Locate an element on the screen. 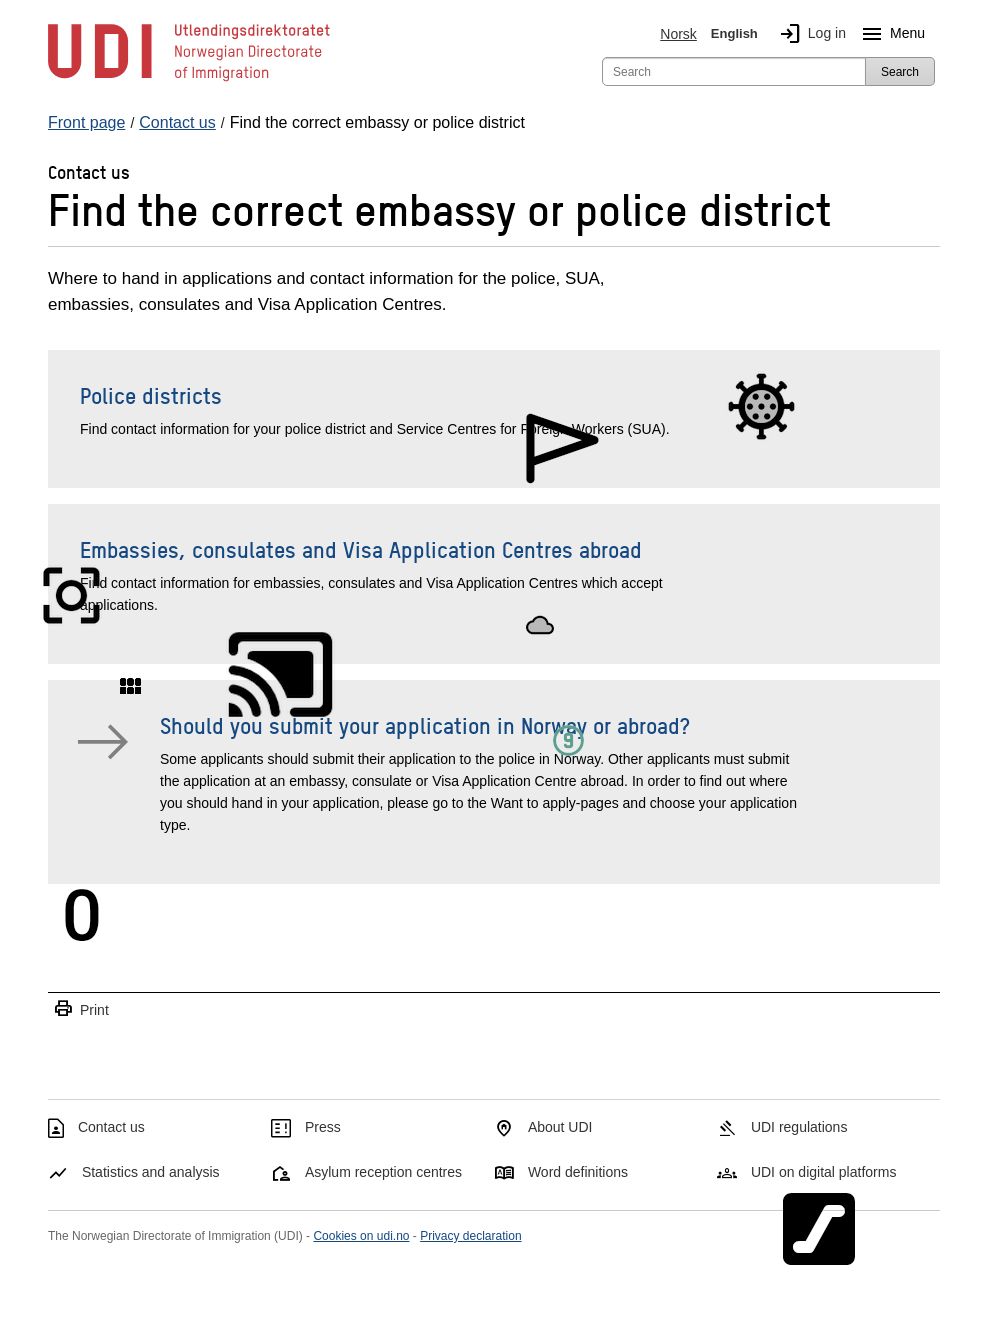 The image size is (988, 1343). indicates item number 9 in a numbered list or sequence is located at coordinates (568, 740).